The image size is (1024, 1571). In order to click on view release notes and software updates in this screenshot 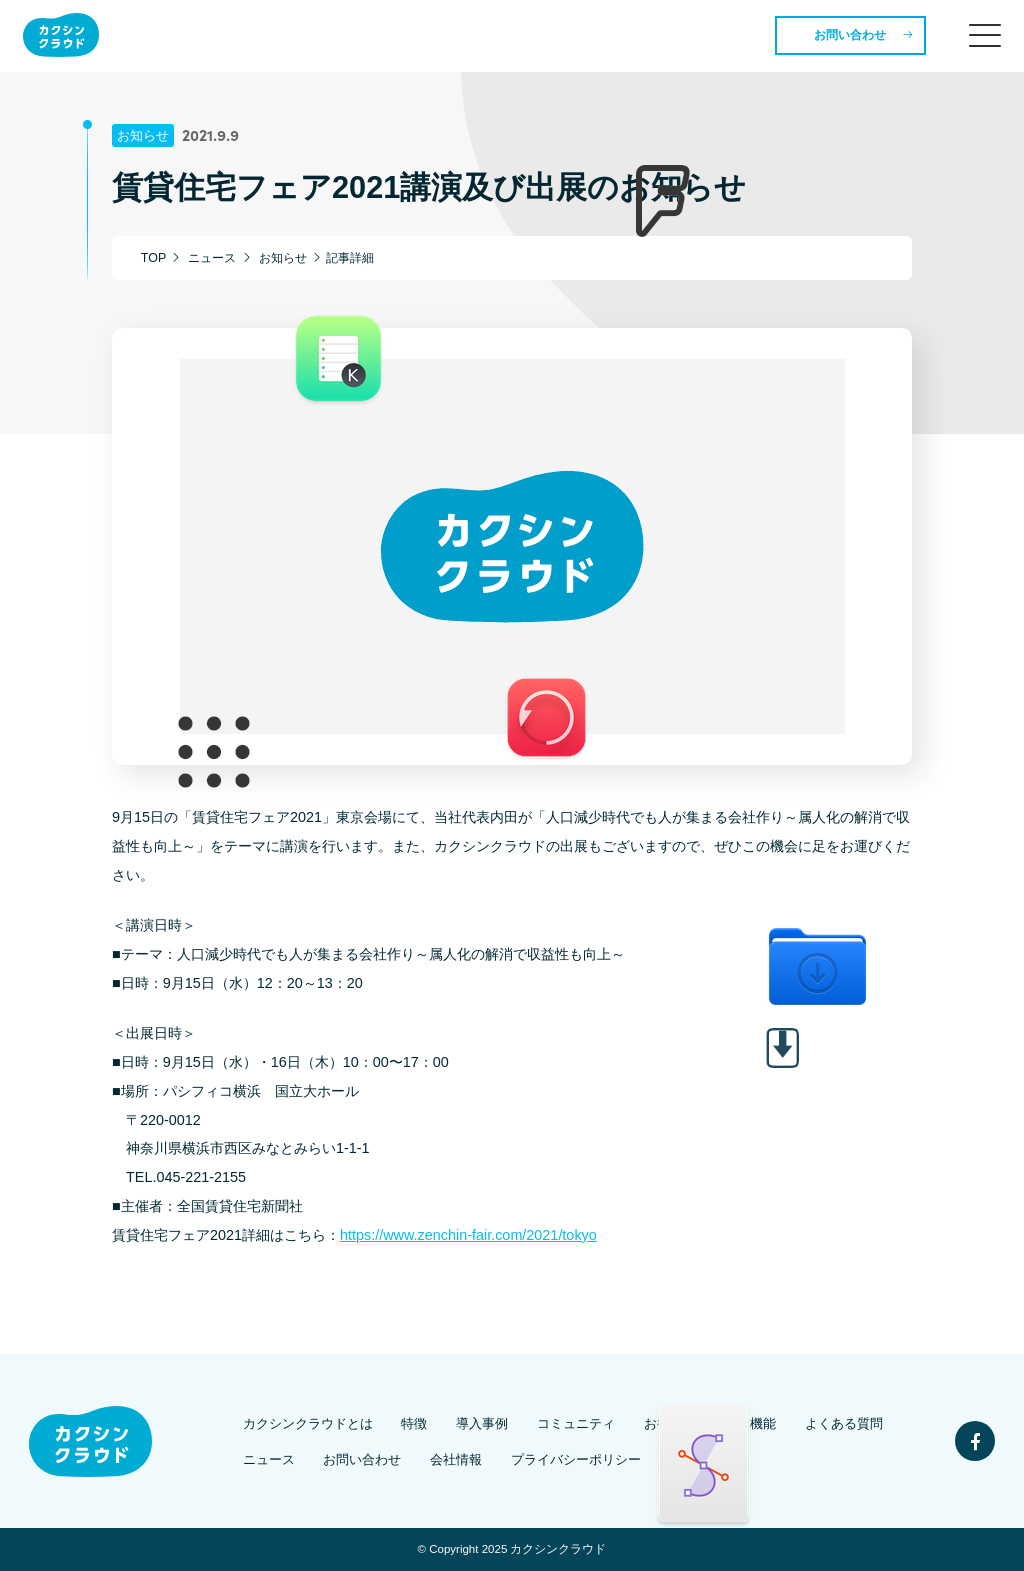, I will do `click(338, 358)`.